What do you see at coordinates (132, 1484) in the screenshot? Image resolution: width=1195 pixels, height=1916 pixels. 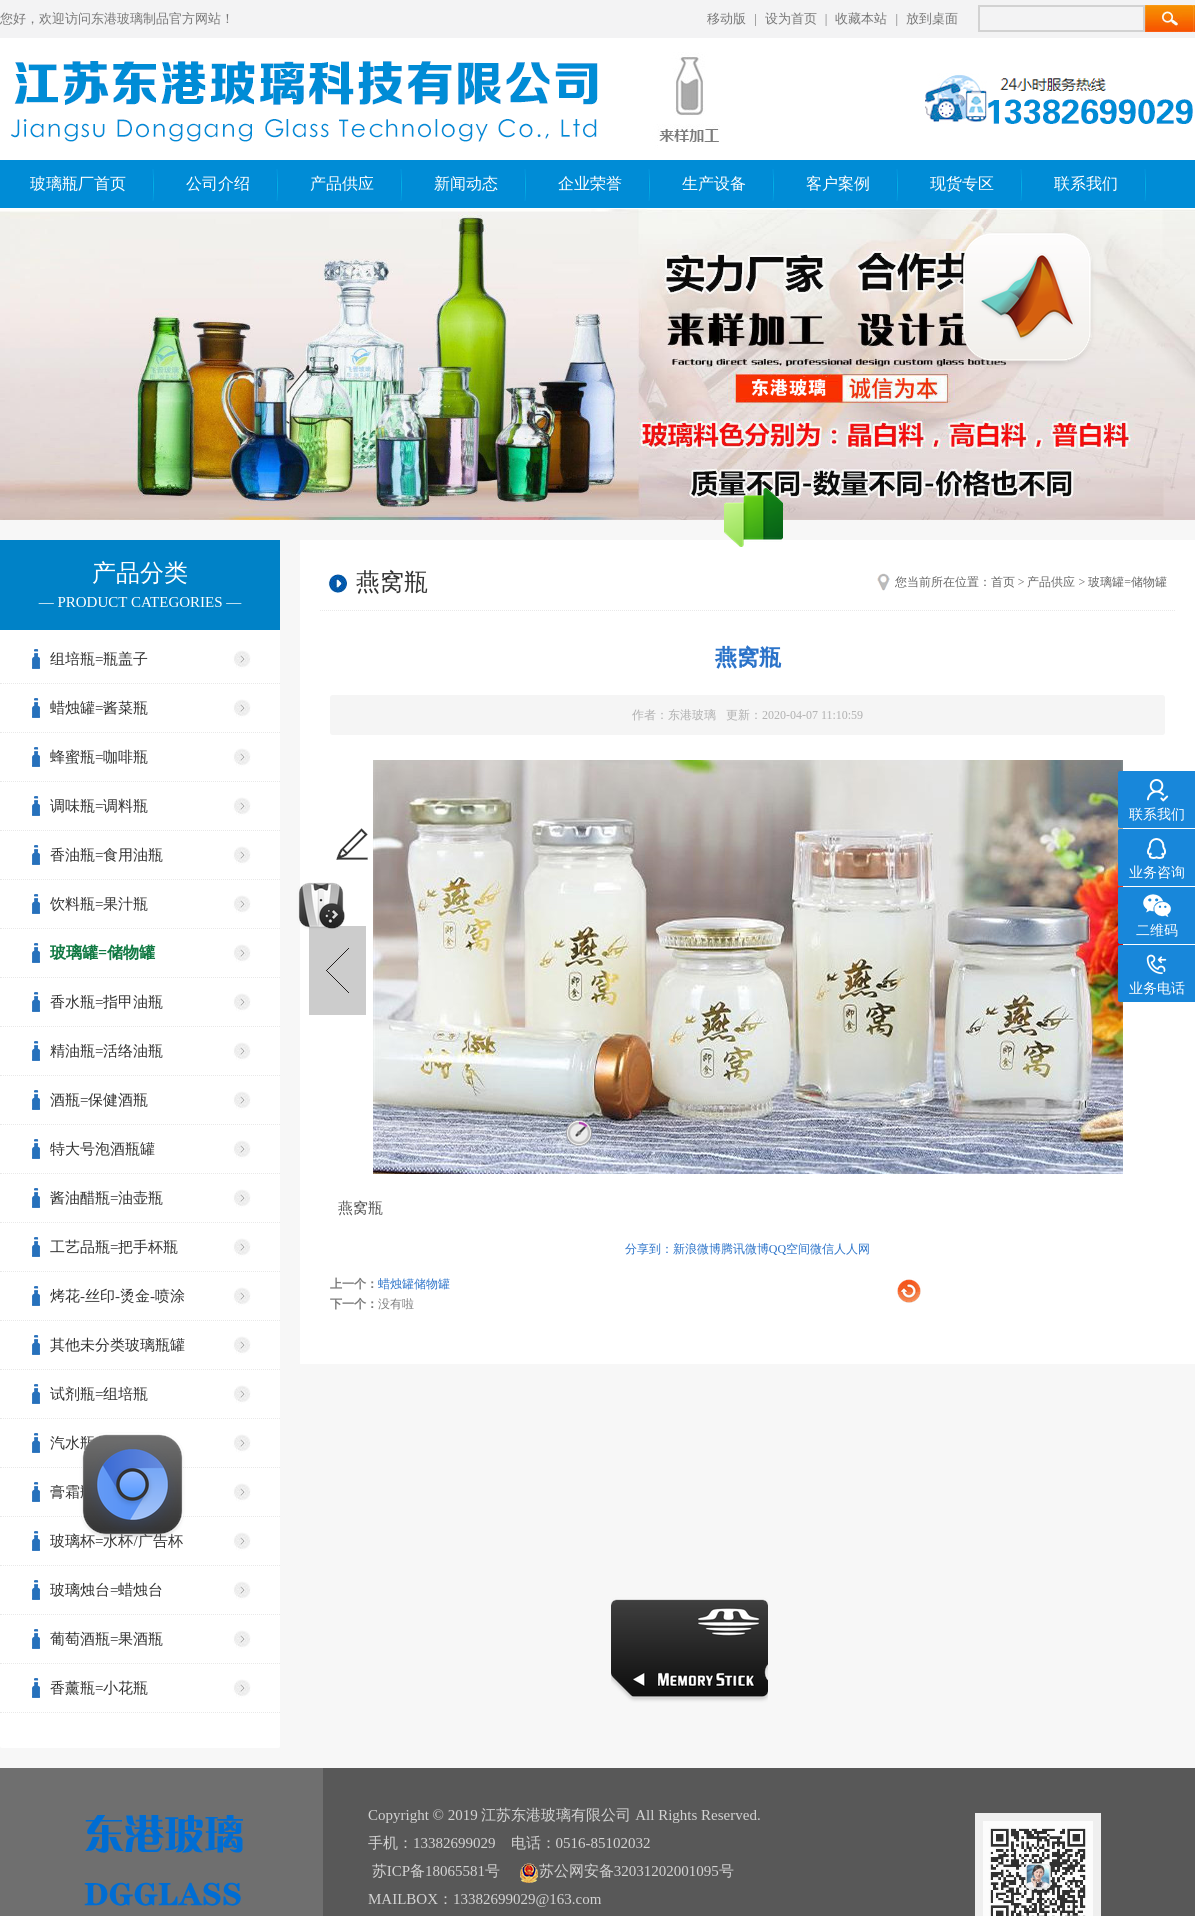 I see `launch thorium browser` at bounding box center [132, 1484].